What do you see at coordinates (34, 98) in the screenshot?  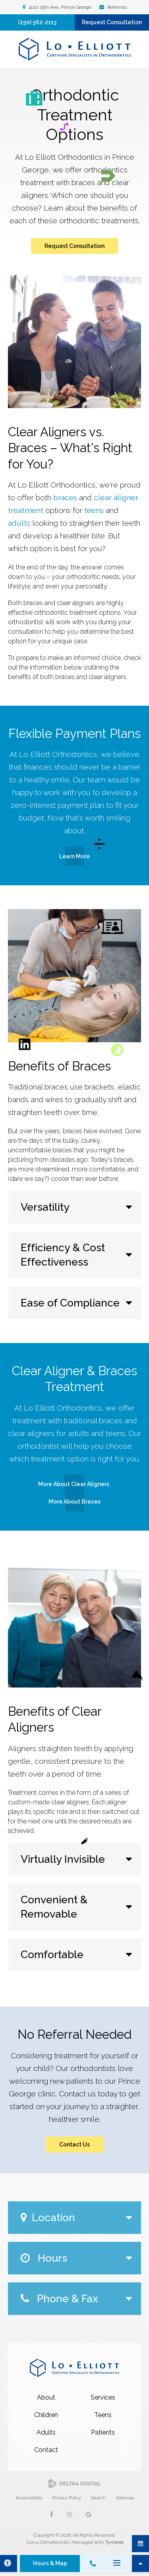 I see `access travel or trip planning features` at bounding box center [34, 98].